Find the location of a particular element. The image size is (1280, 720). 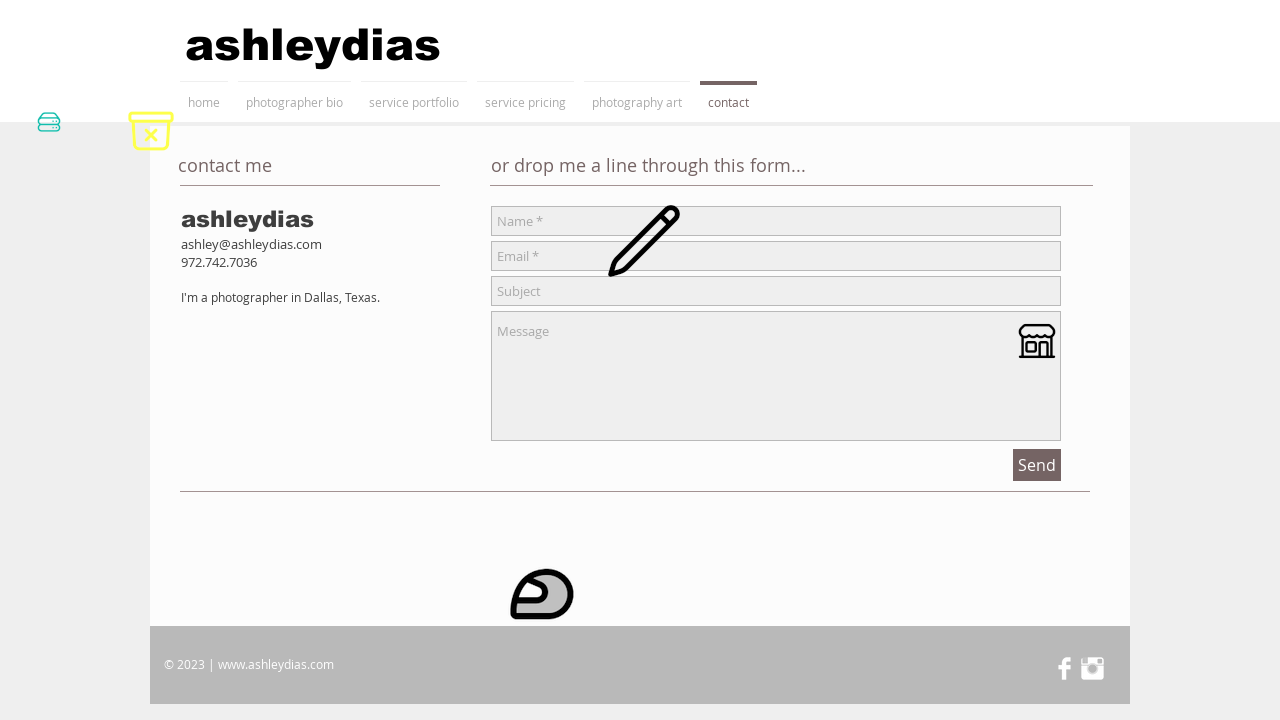

browse nearby stores or shops is located at coordinates (1037, 341).